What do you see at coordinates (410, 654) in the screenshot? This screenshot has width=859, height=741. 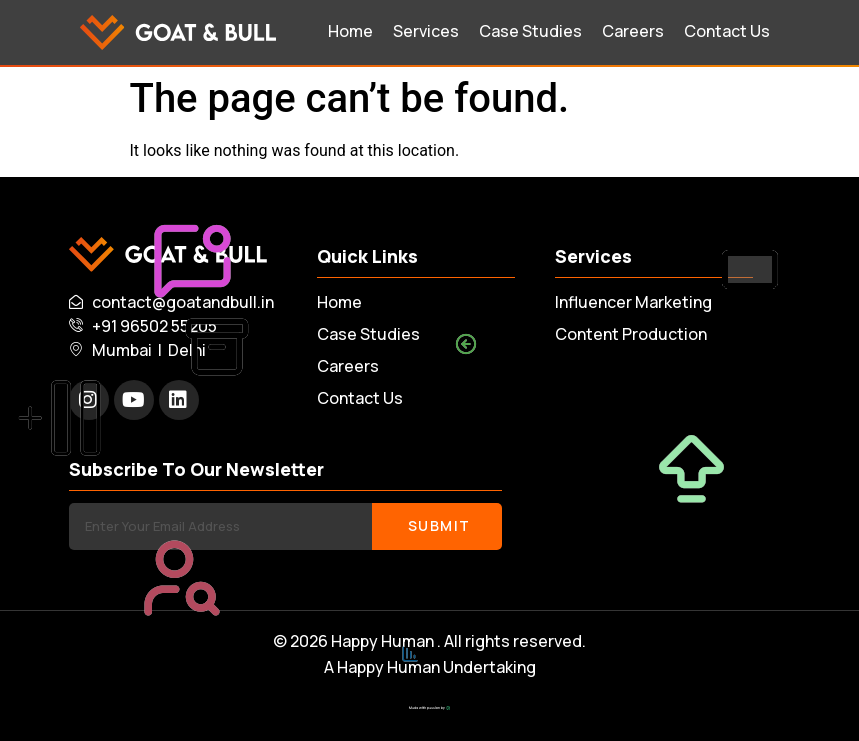 I see `view declining metrics or statistics` at bounding box center [410, 654].